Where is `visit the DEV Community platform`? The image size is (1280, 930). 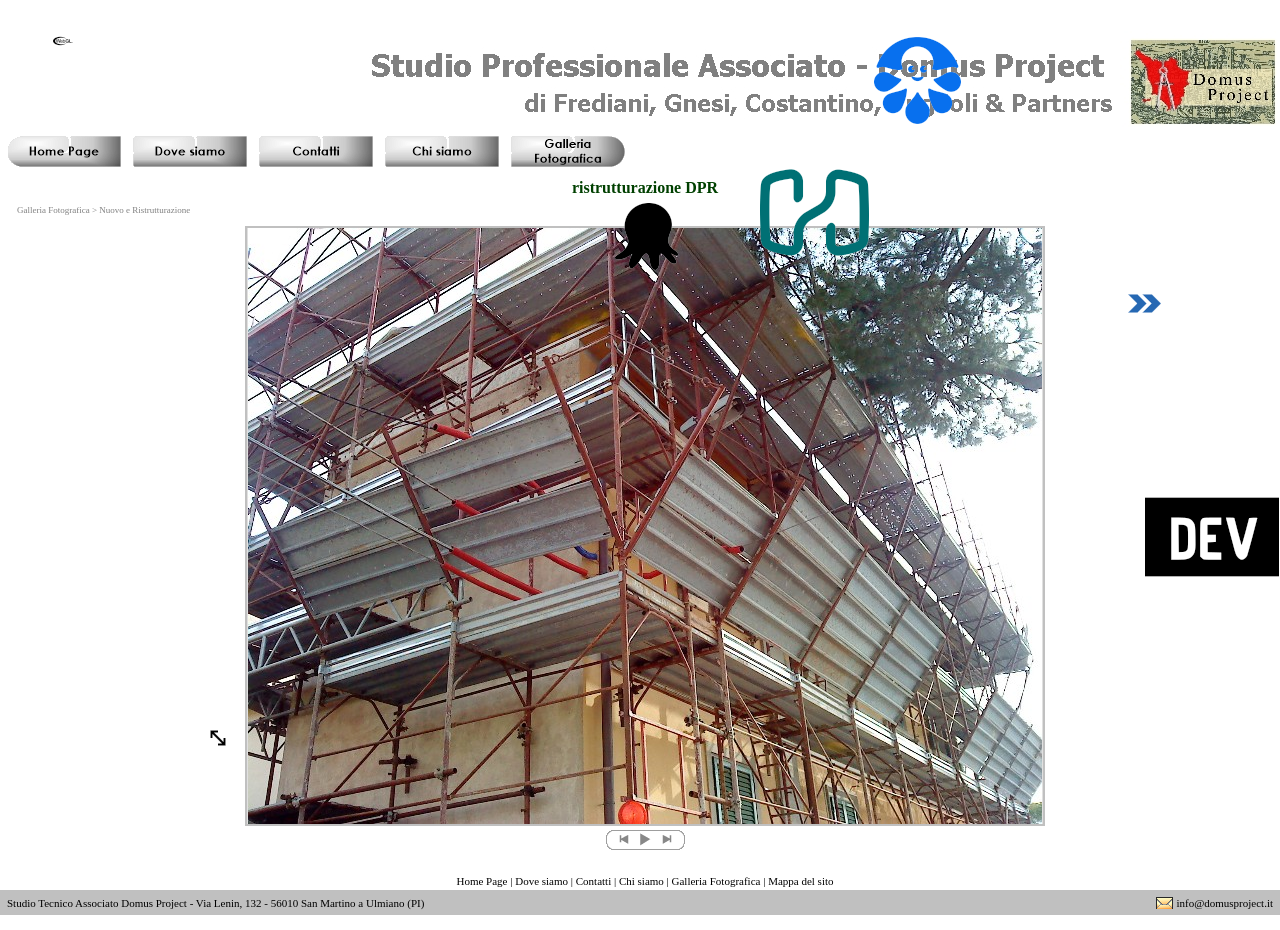
visit the DEV Community platform is located at coordinates (1212, 537).